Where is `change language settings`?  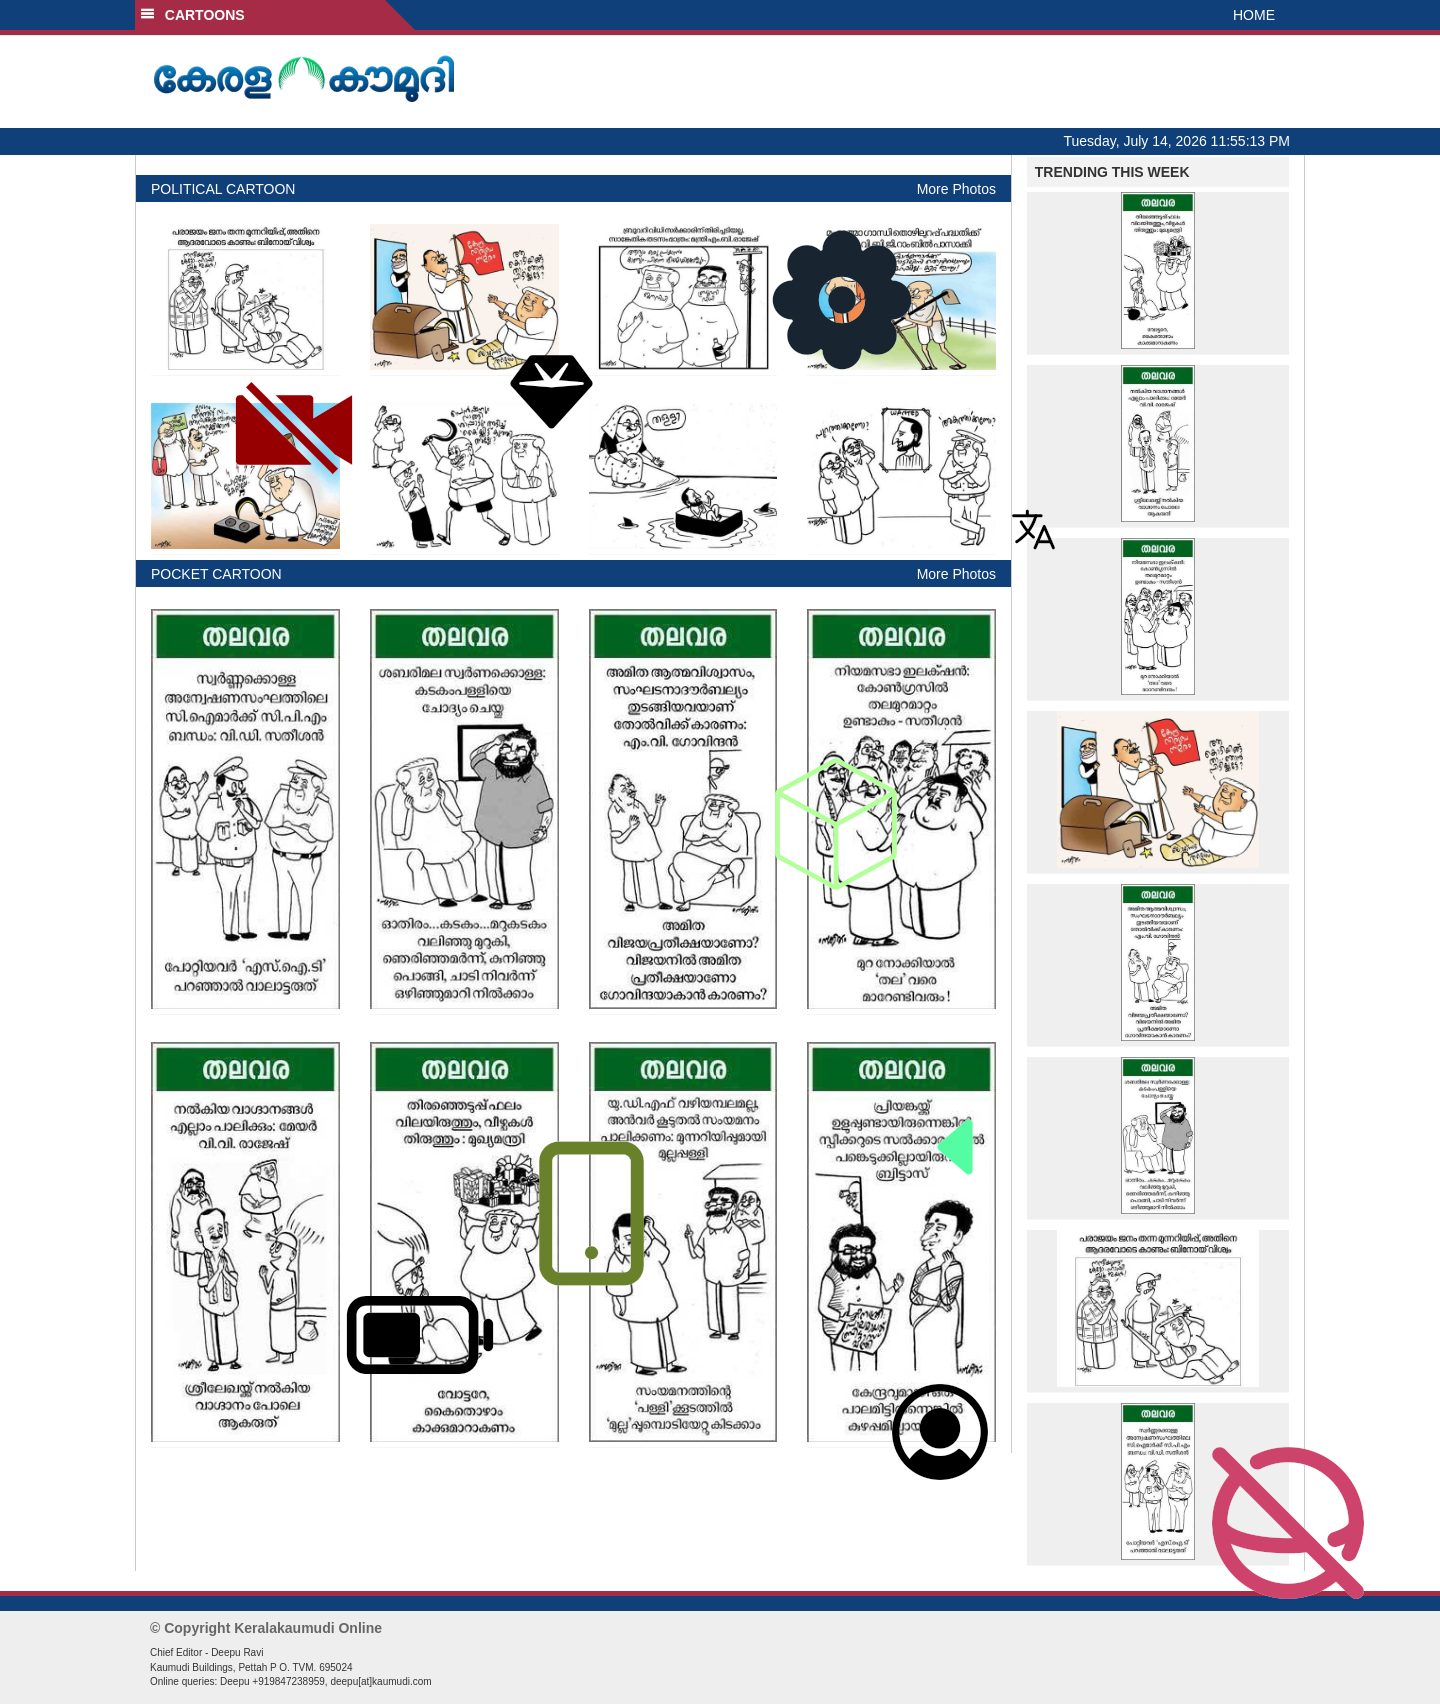 change language settings is located at coordinates (1033, 529).